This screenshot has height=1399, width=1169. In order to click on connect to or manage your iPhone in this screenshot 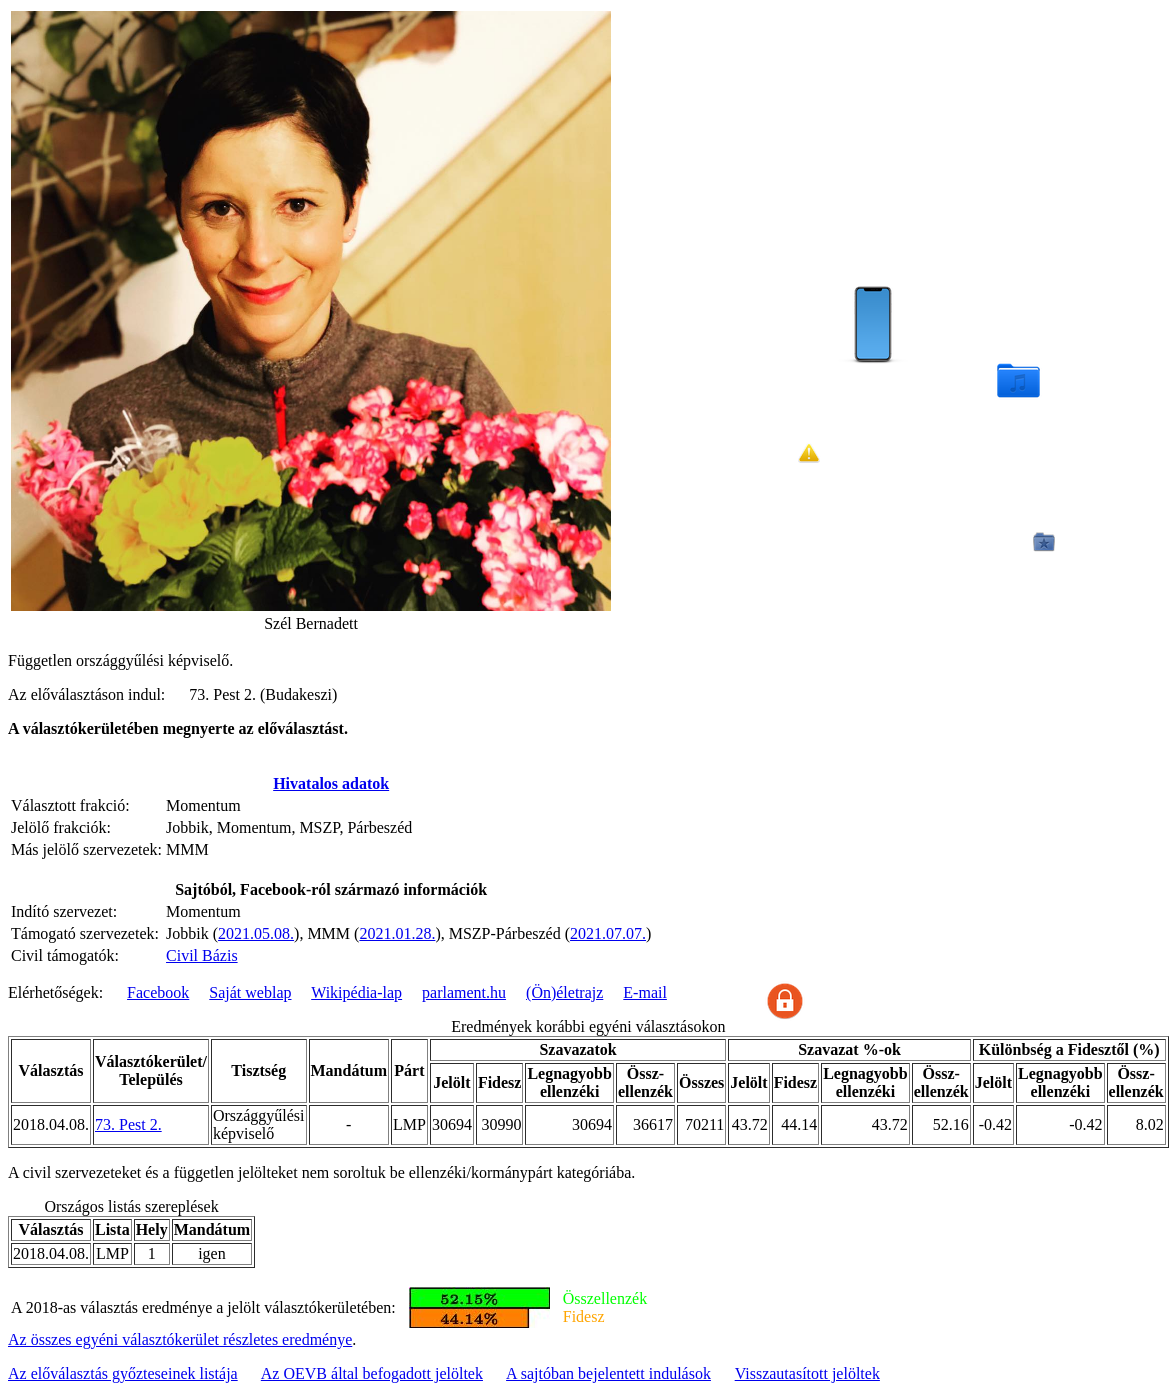, I will do `click(873, 325)`.